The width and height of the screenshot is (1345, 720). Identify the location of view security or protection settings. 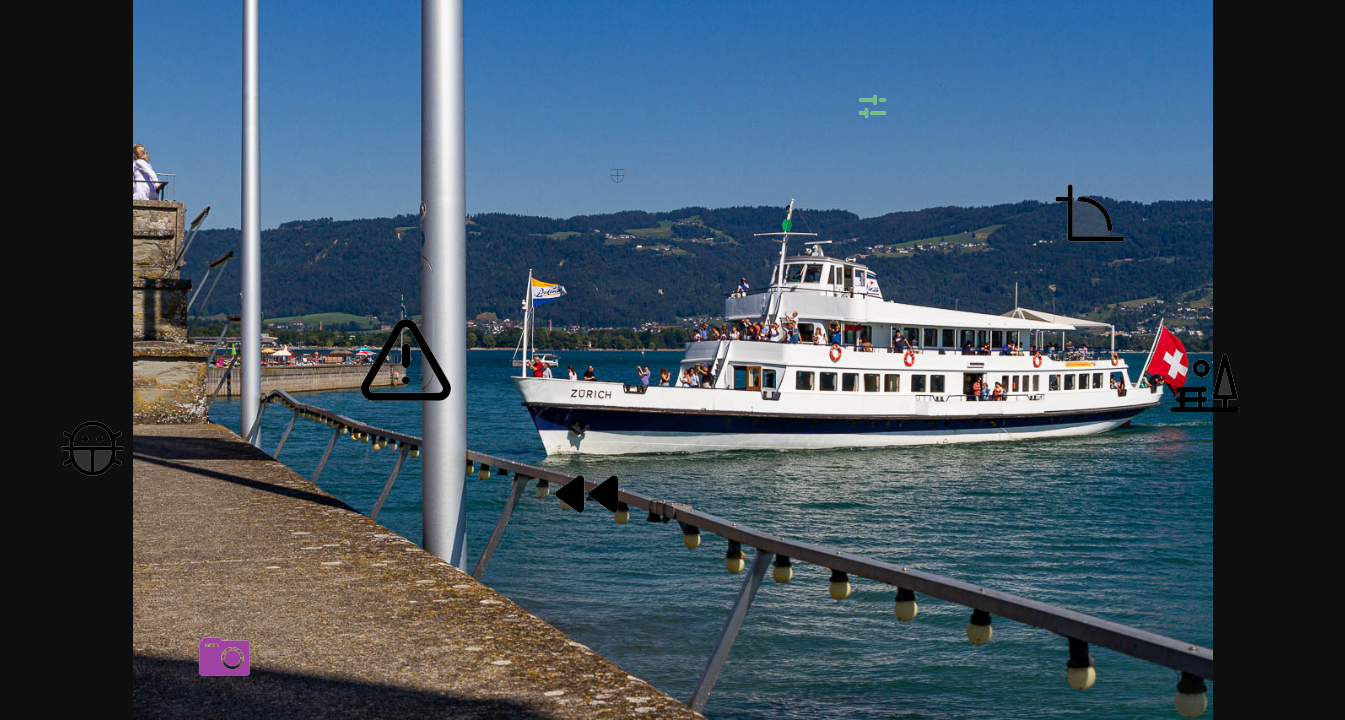
(617, 175).